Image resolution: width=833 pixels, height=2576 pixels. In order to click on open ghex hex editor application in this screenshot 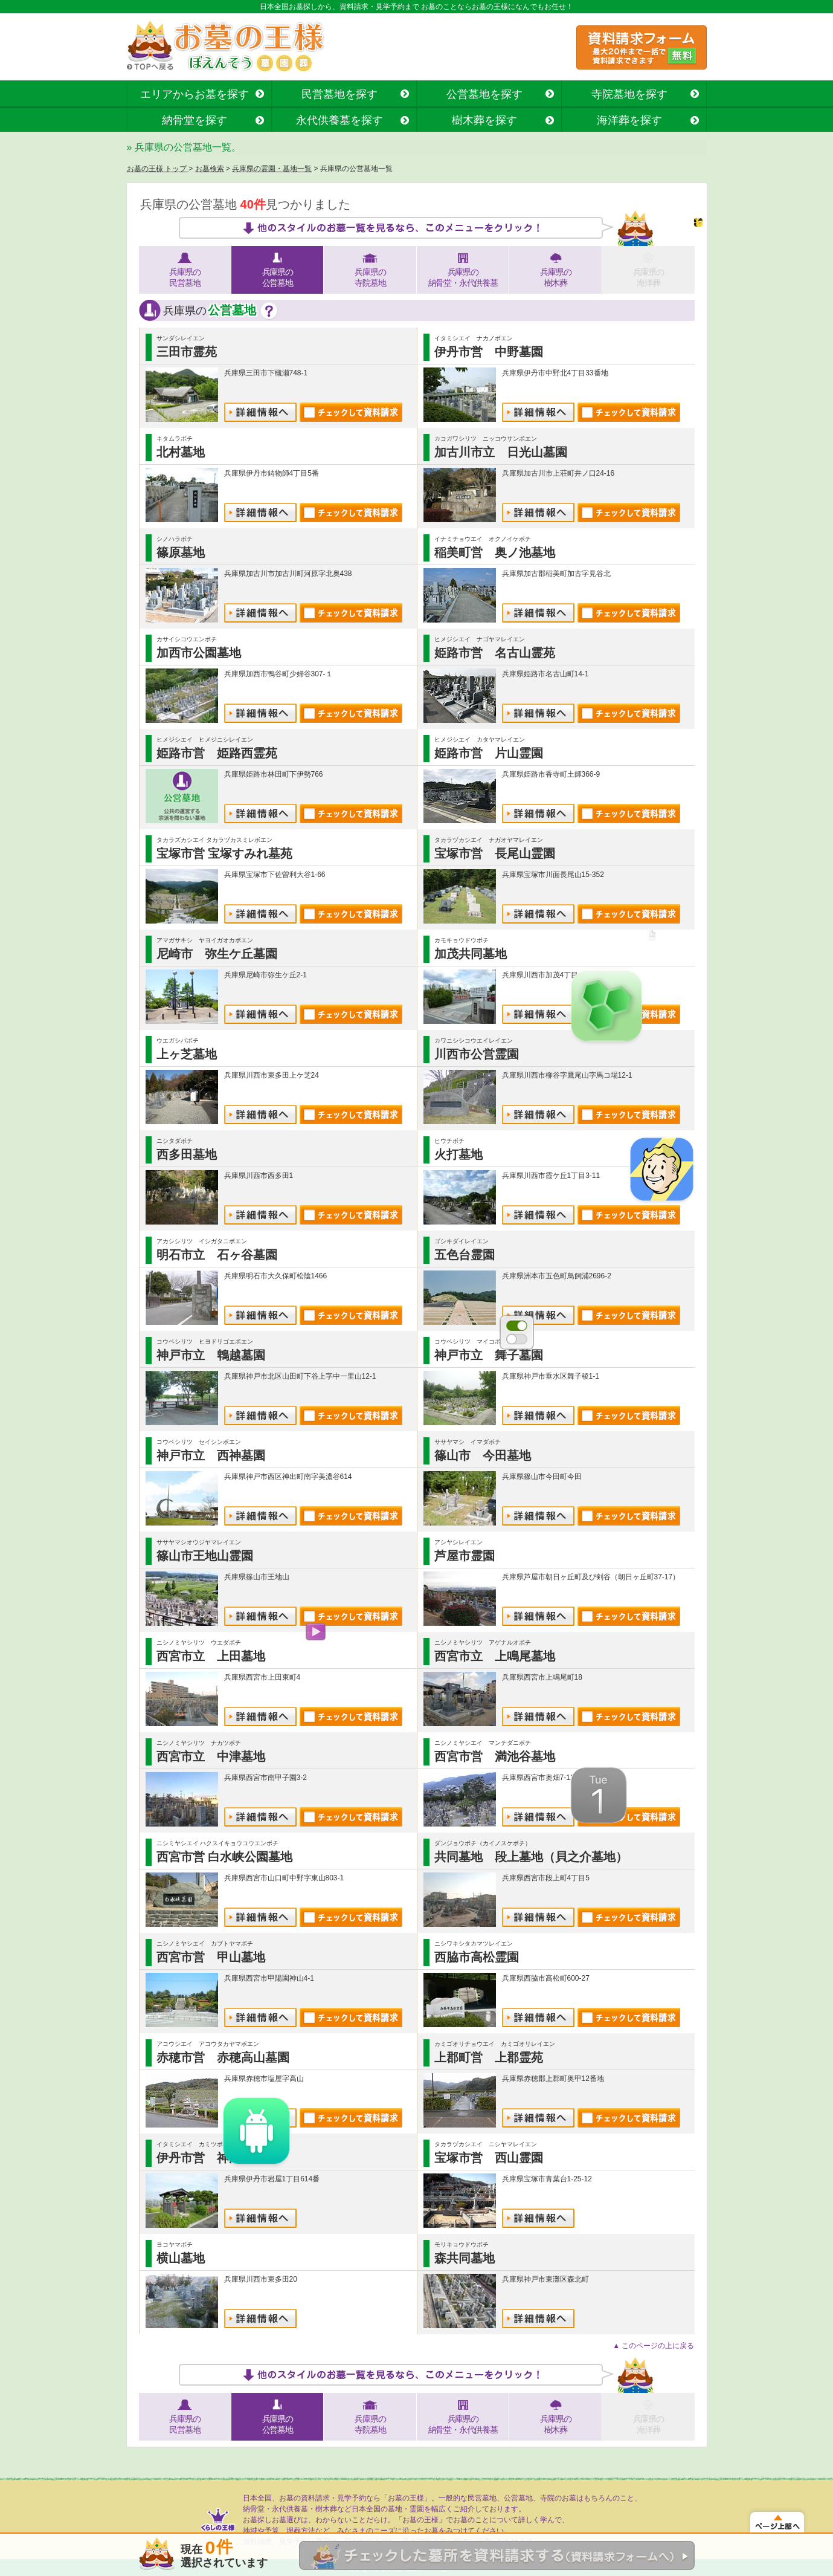, I will do `click(606, 1006)`.